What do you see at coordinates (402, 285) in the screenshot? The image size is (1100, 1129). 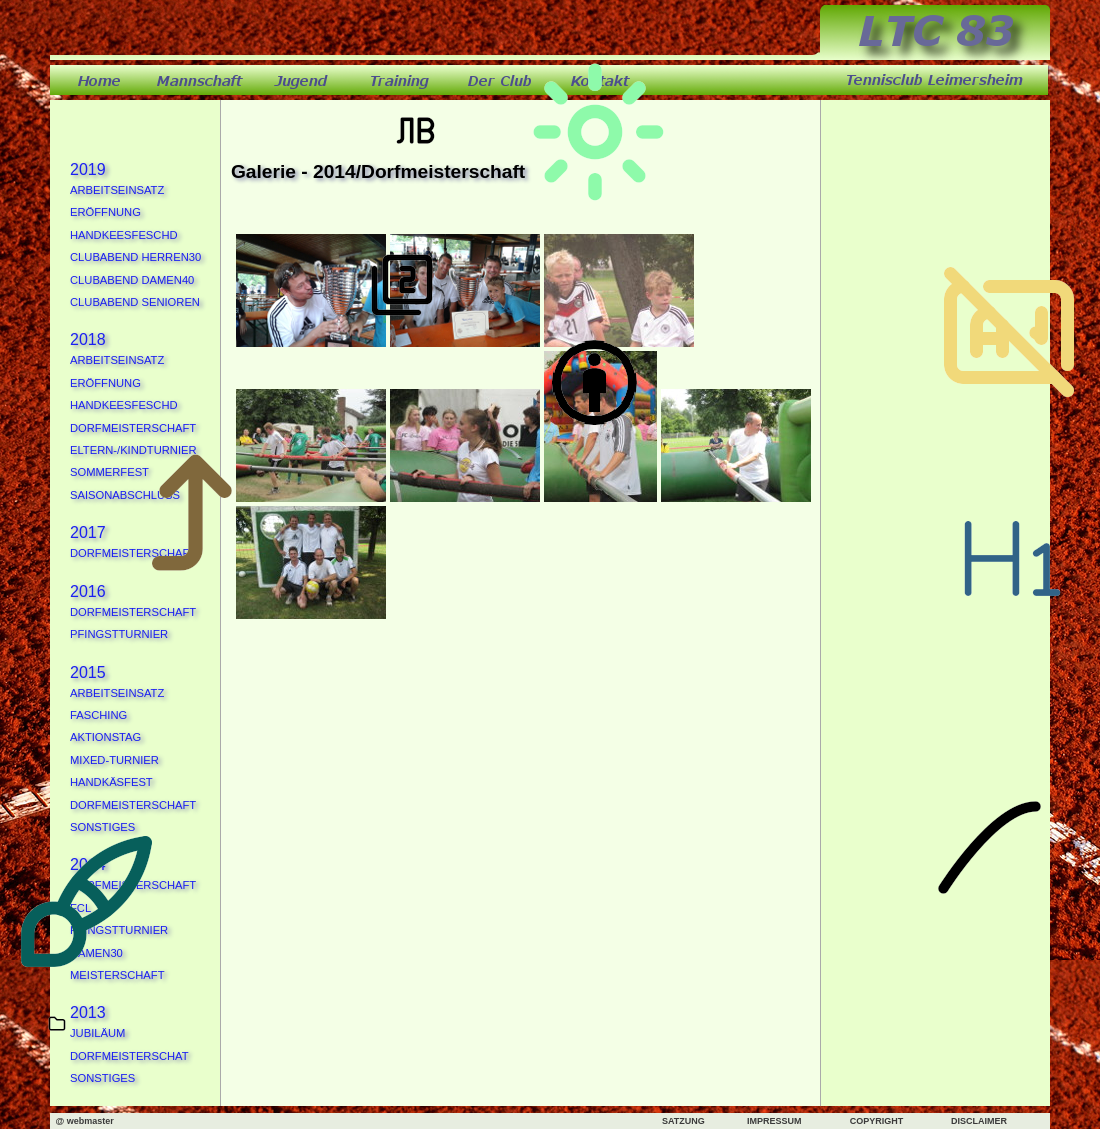 I see `indicates 2 items selected or stacked` at bounding box center [402, 285].